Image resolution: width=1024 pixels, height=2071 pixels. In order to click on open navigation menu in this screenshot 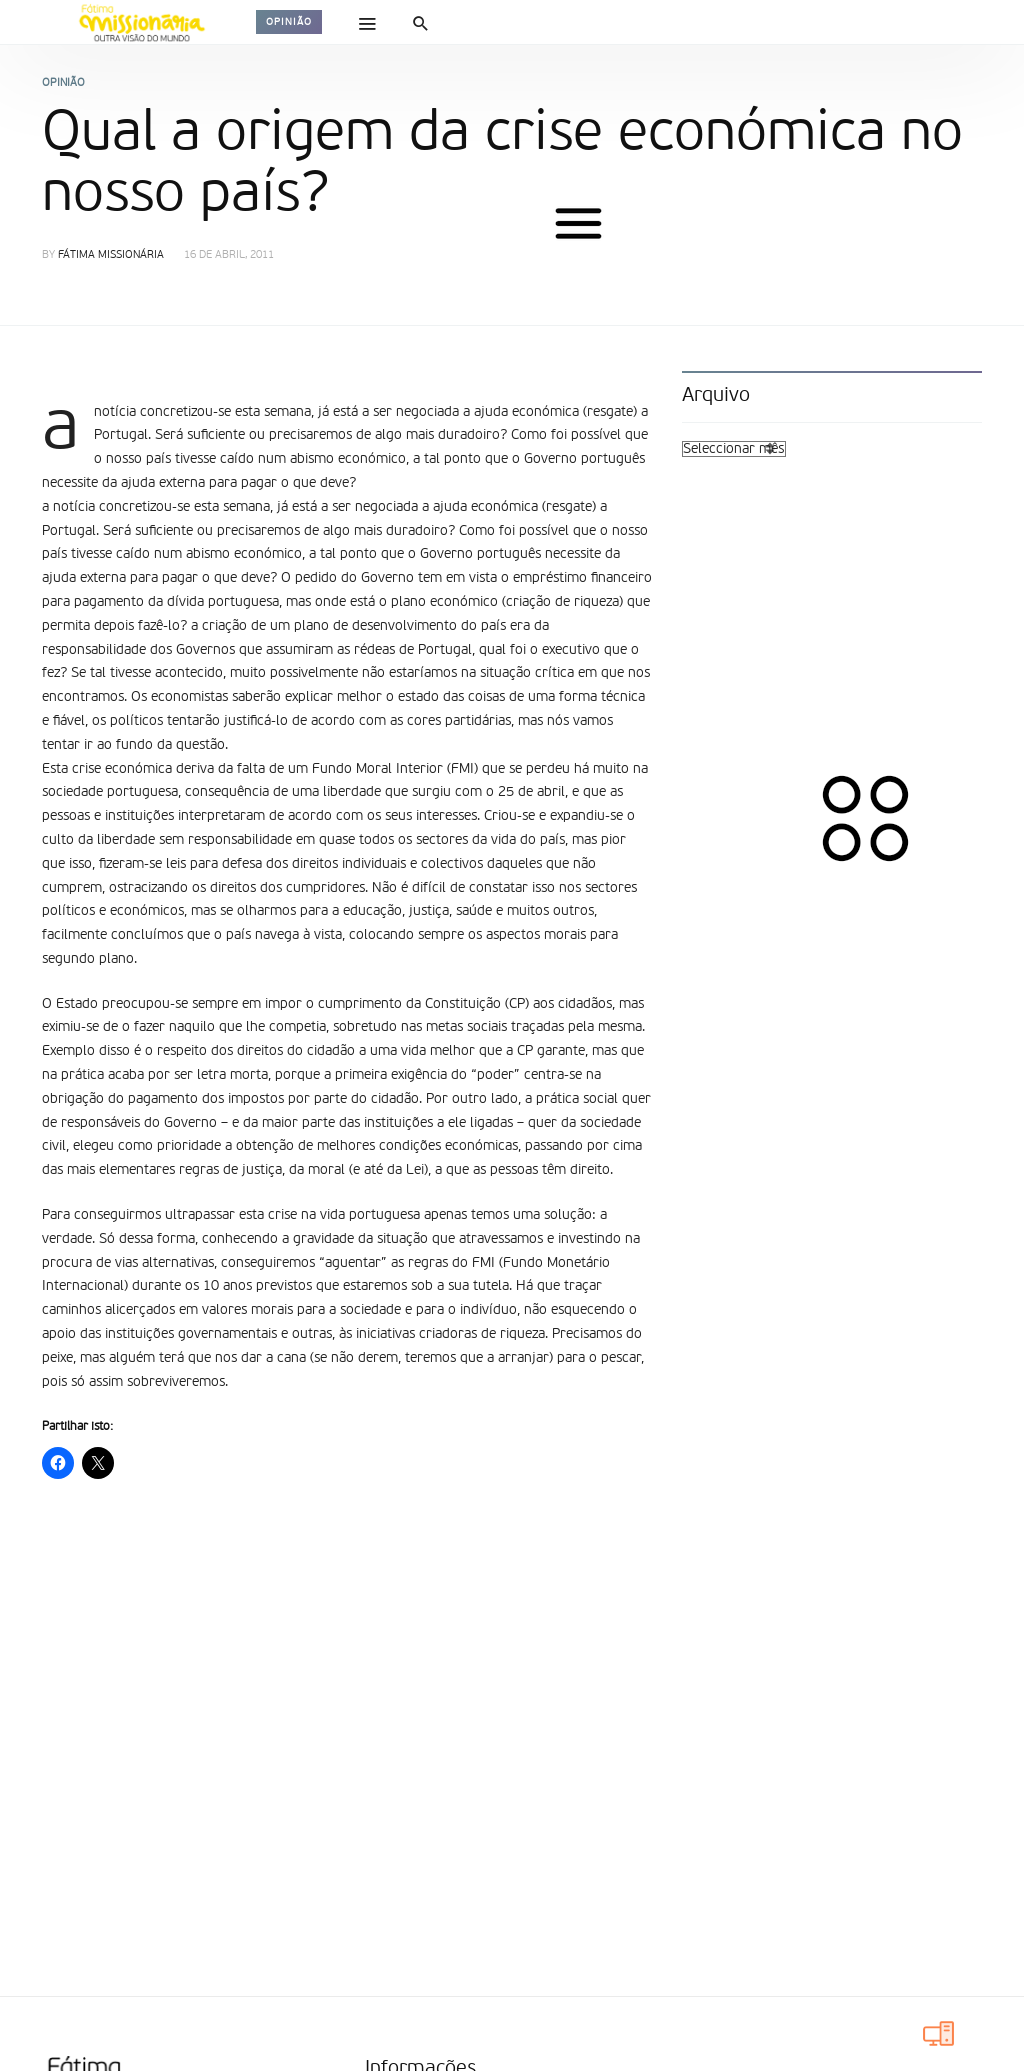, I will do `click(578, 223)`.